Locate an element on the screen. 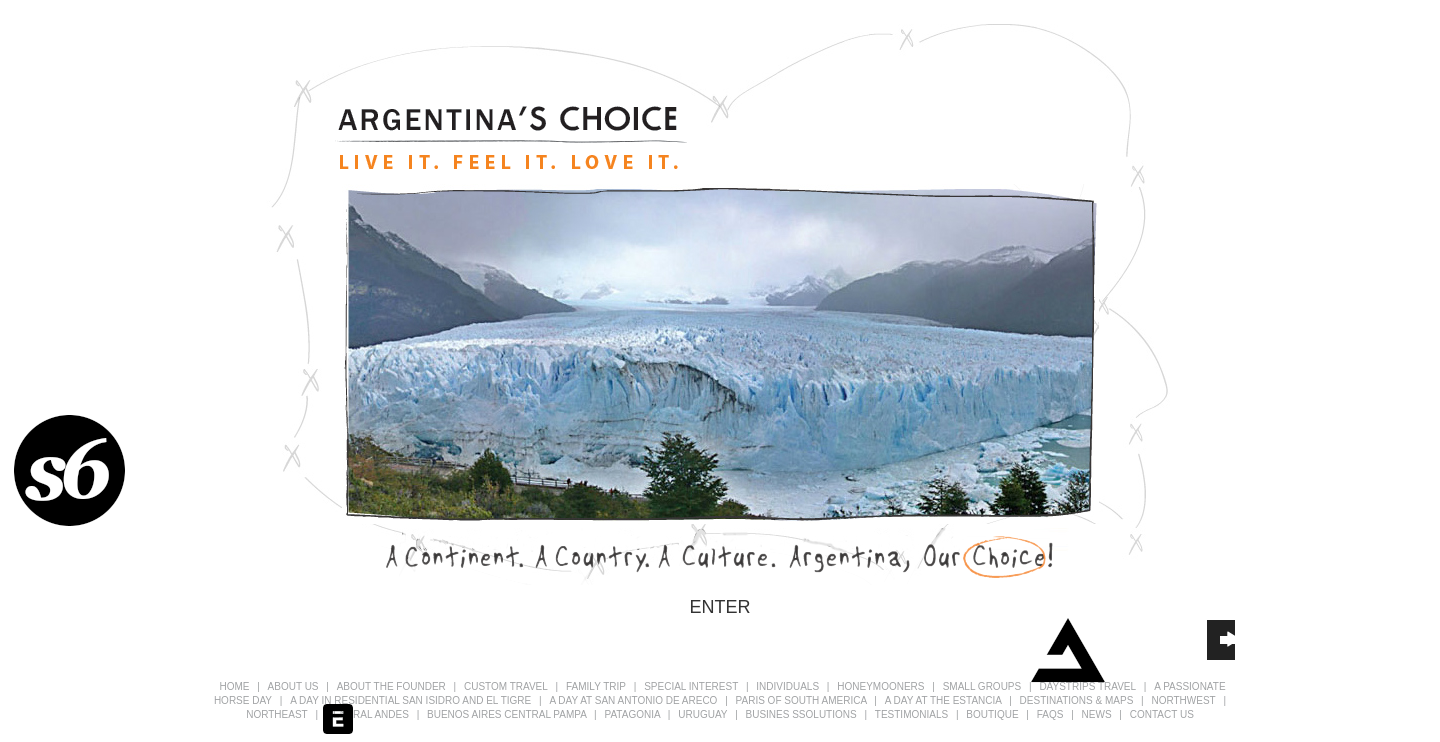  AtlasOS logo is located at coordinates (1068, 650).